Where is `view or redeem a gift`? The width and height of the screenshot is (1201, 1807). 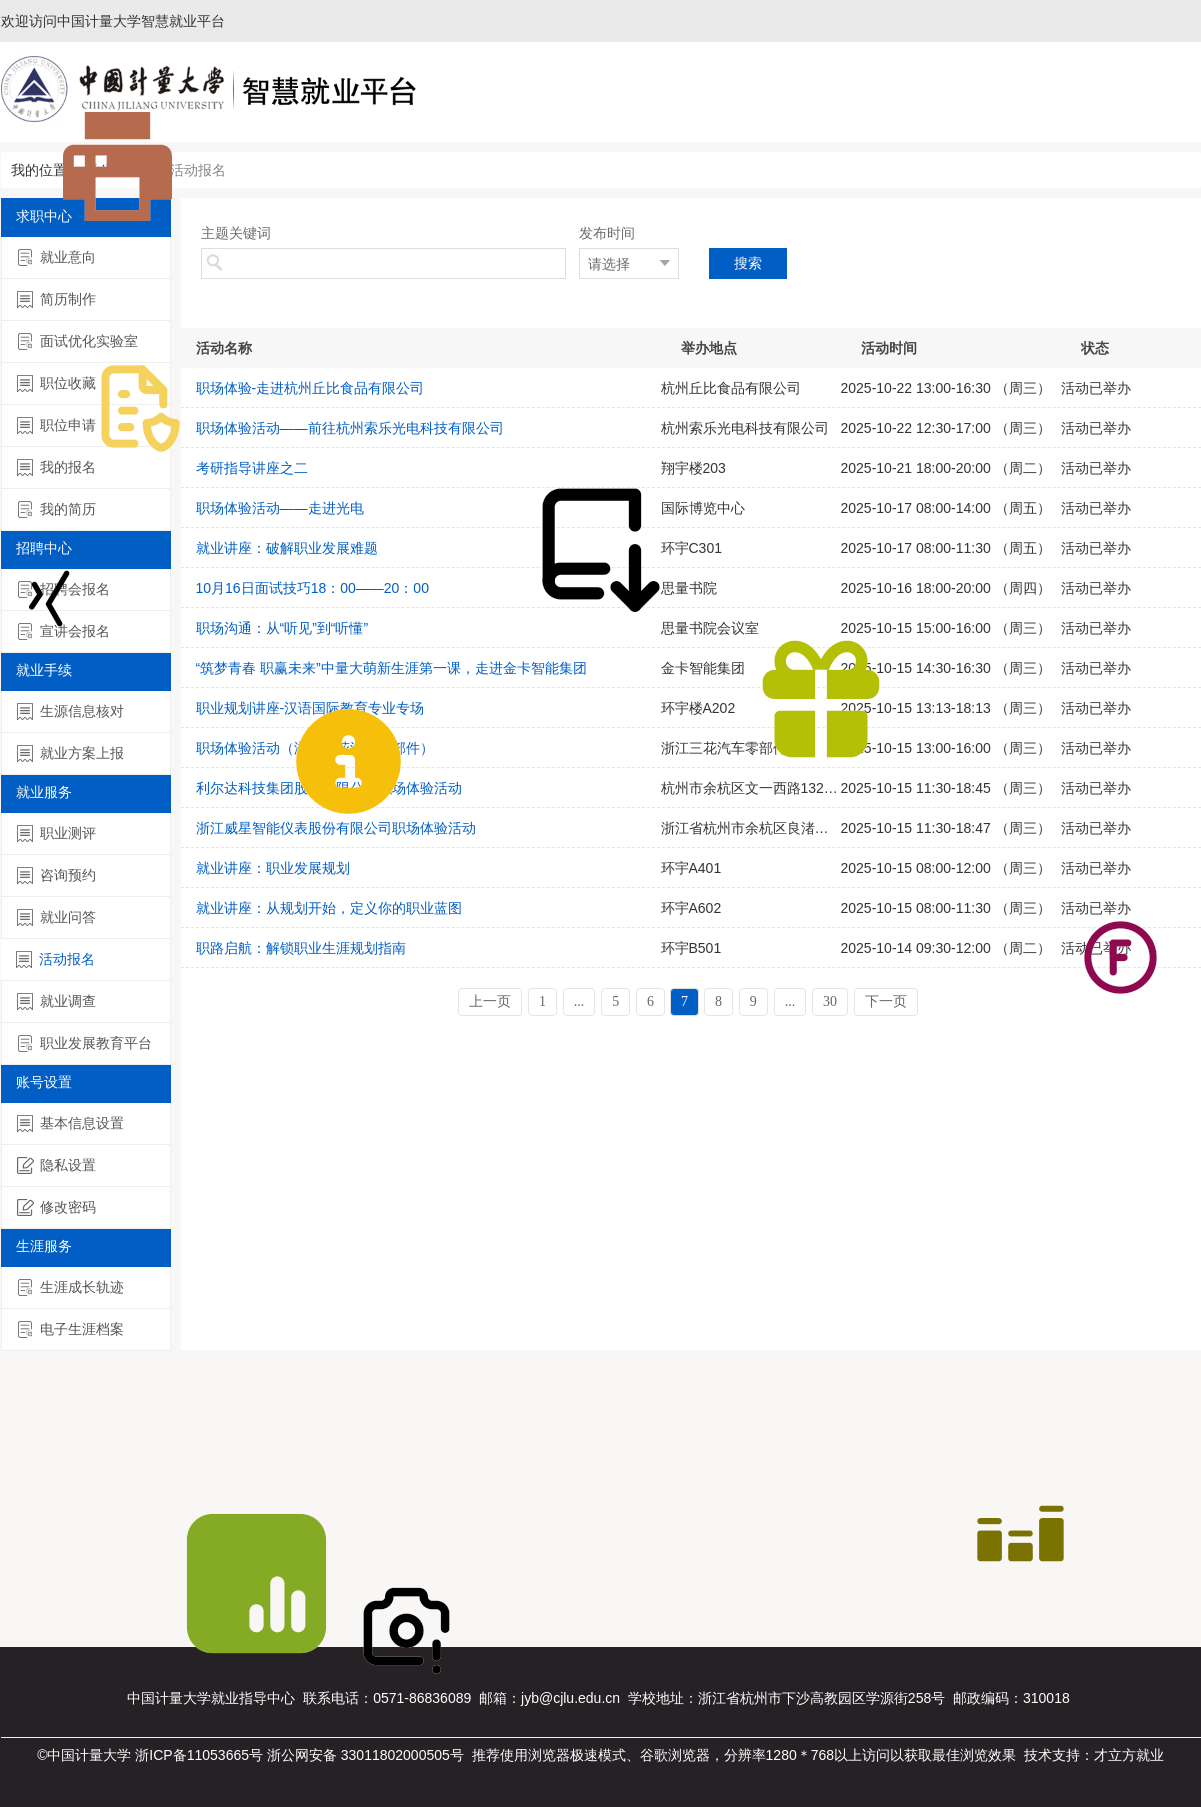
view or redeem a gift is located at coordinates (821, 699).